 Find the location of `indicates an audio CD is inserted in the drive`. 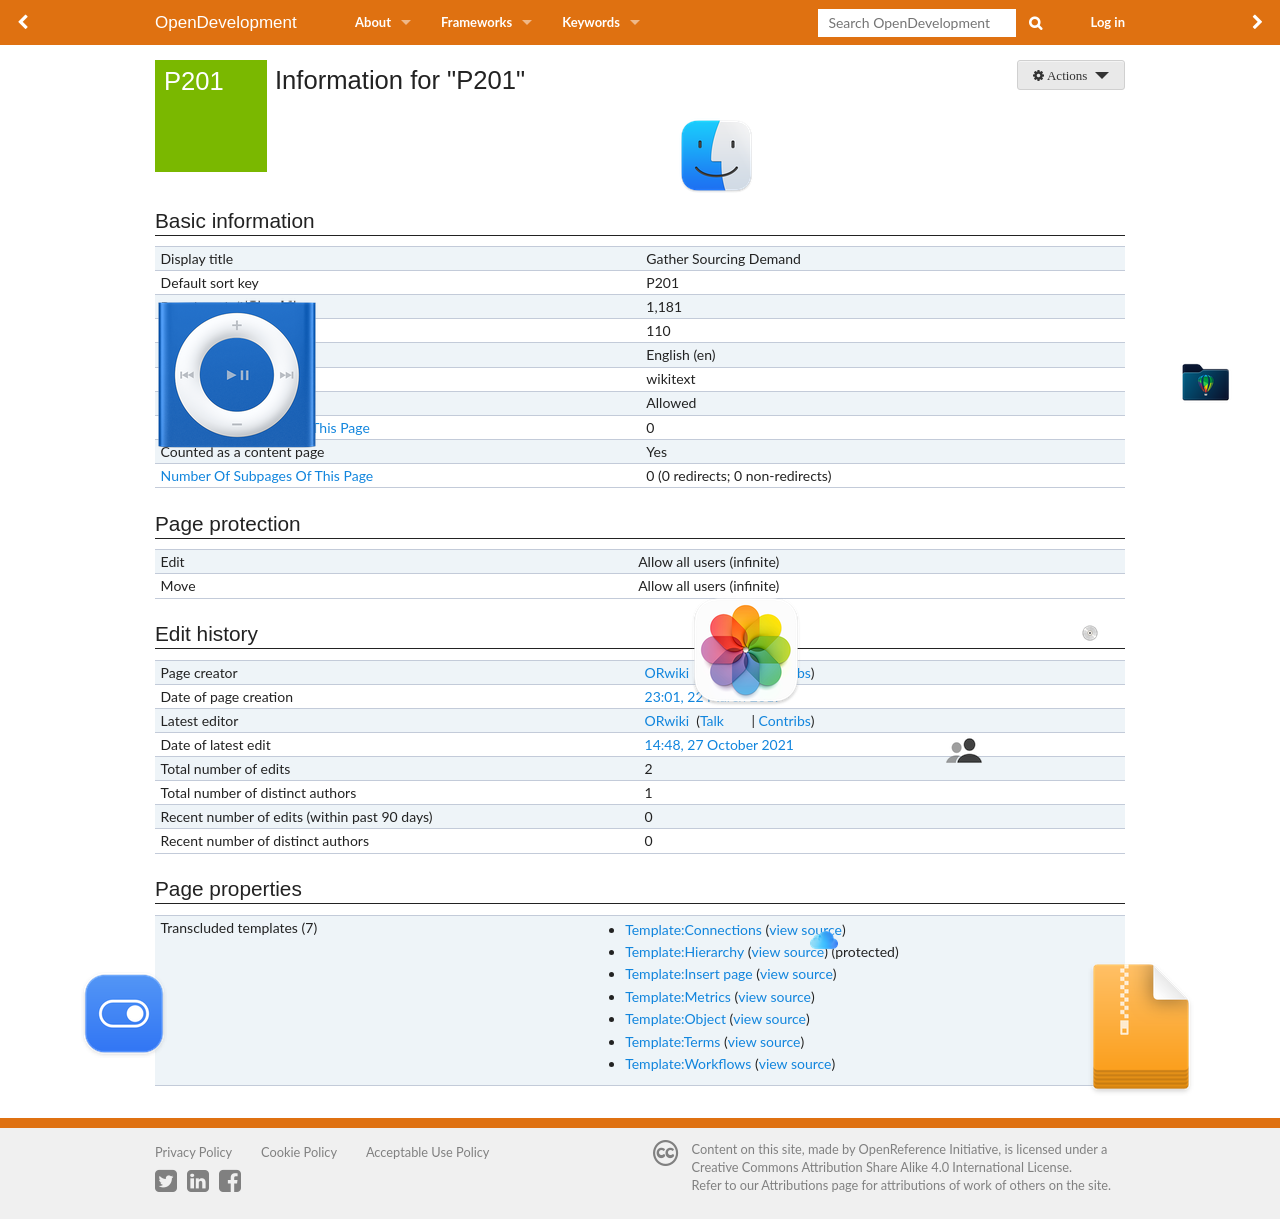

indicates an audio CD is inserted in the drive is located at coordinates (1090, 633).